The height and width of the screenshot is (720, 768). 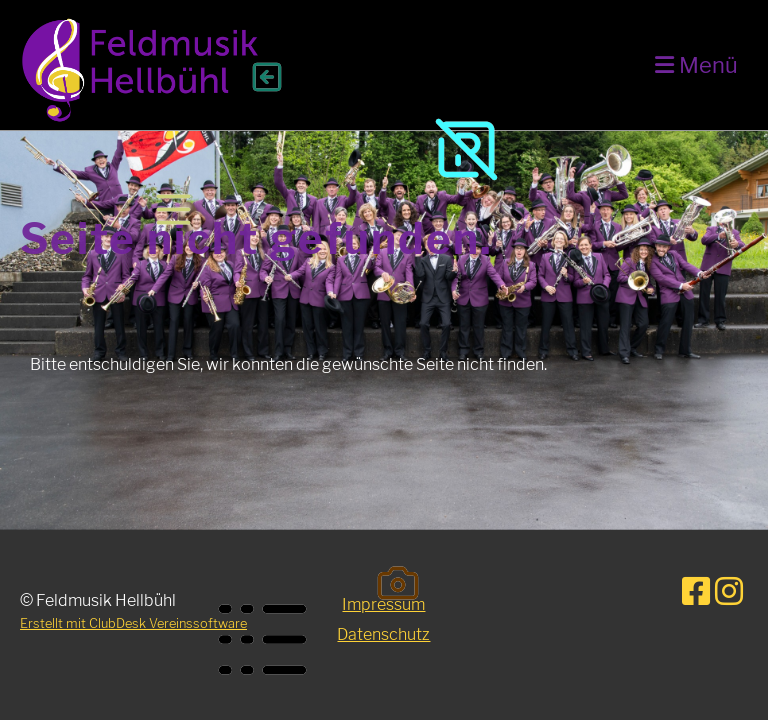 What do you see at coordinates (262, 639) in the screenshot?
I see `view activity logs or history` at bounding box center [262, 639].